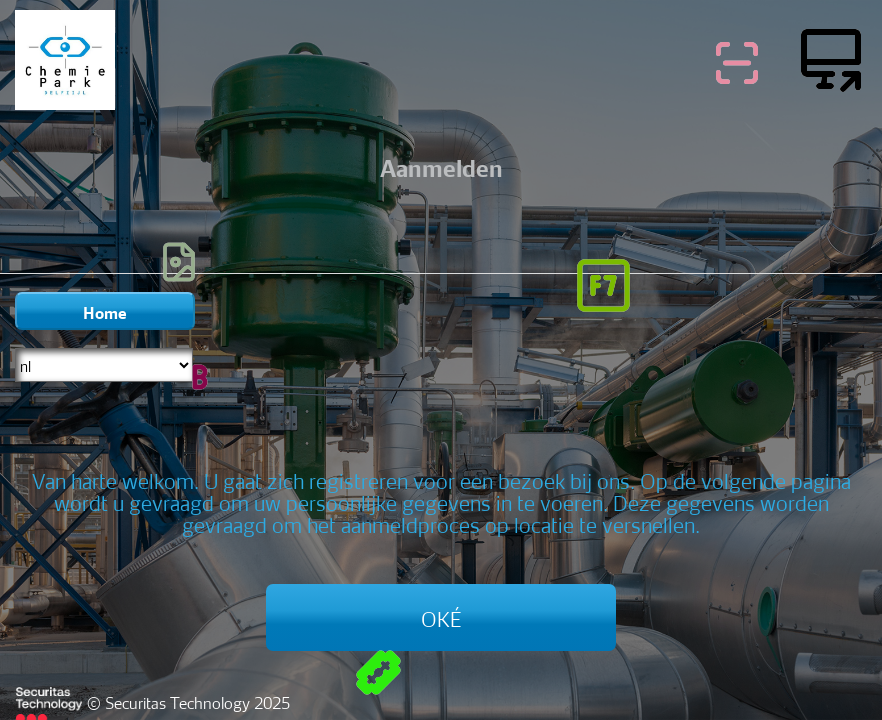 Image resolution: width=882 pixels, height=720 pixels. What do you see at coordinates (179, 262) in the screenshot?
I see `view image file` at bounding box center [179, 262].